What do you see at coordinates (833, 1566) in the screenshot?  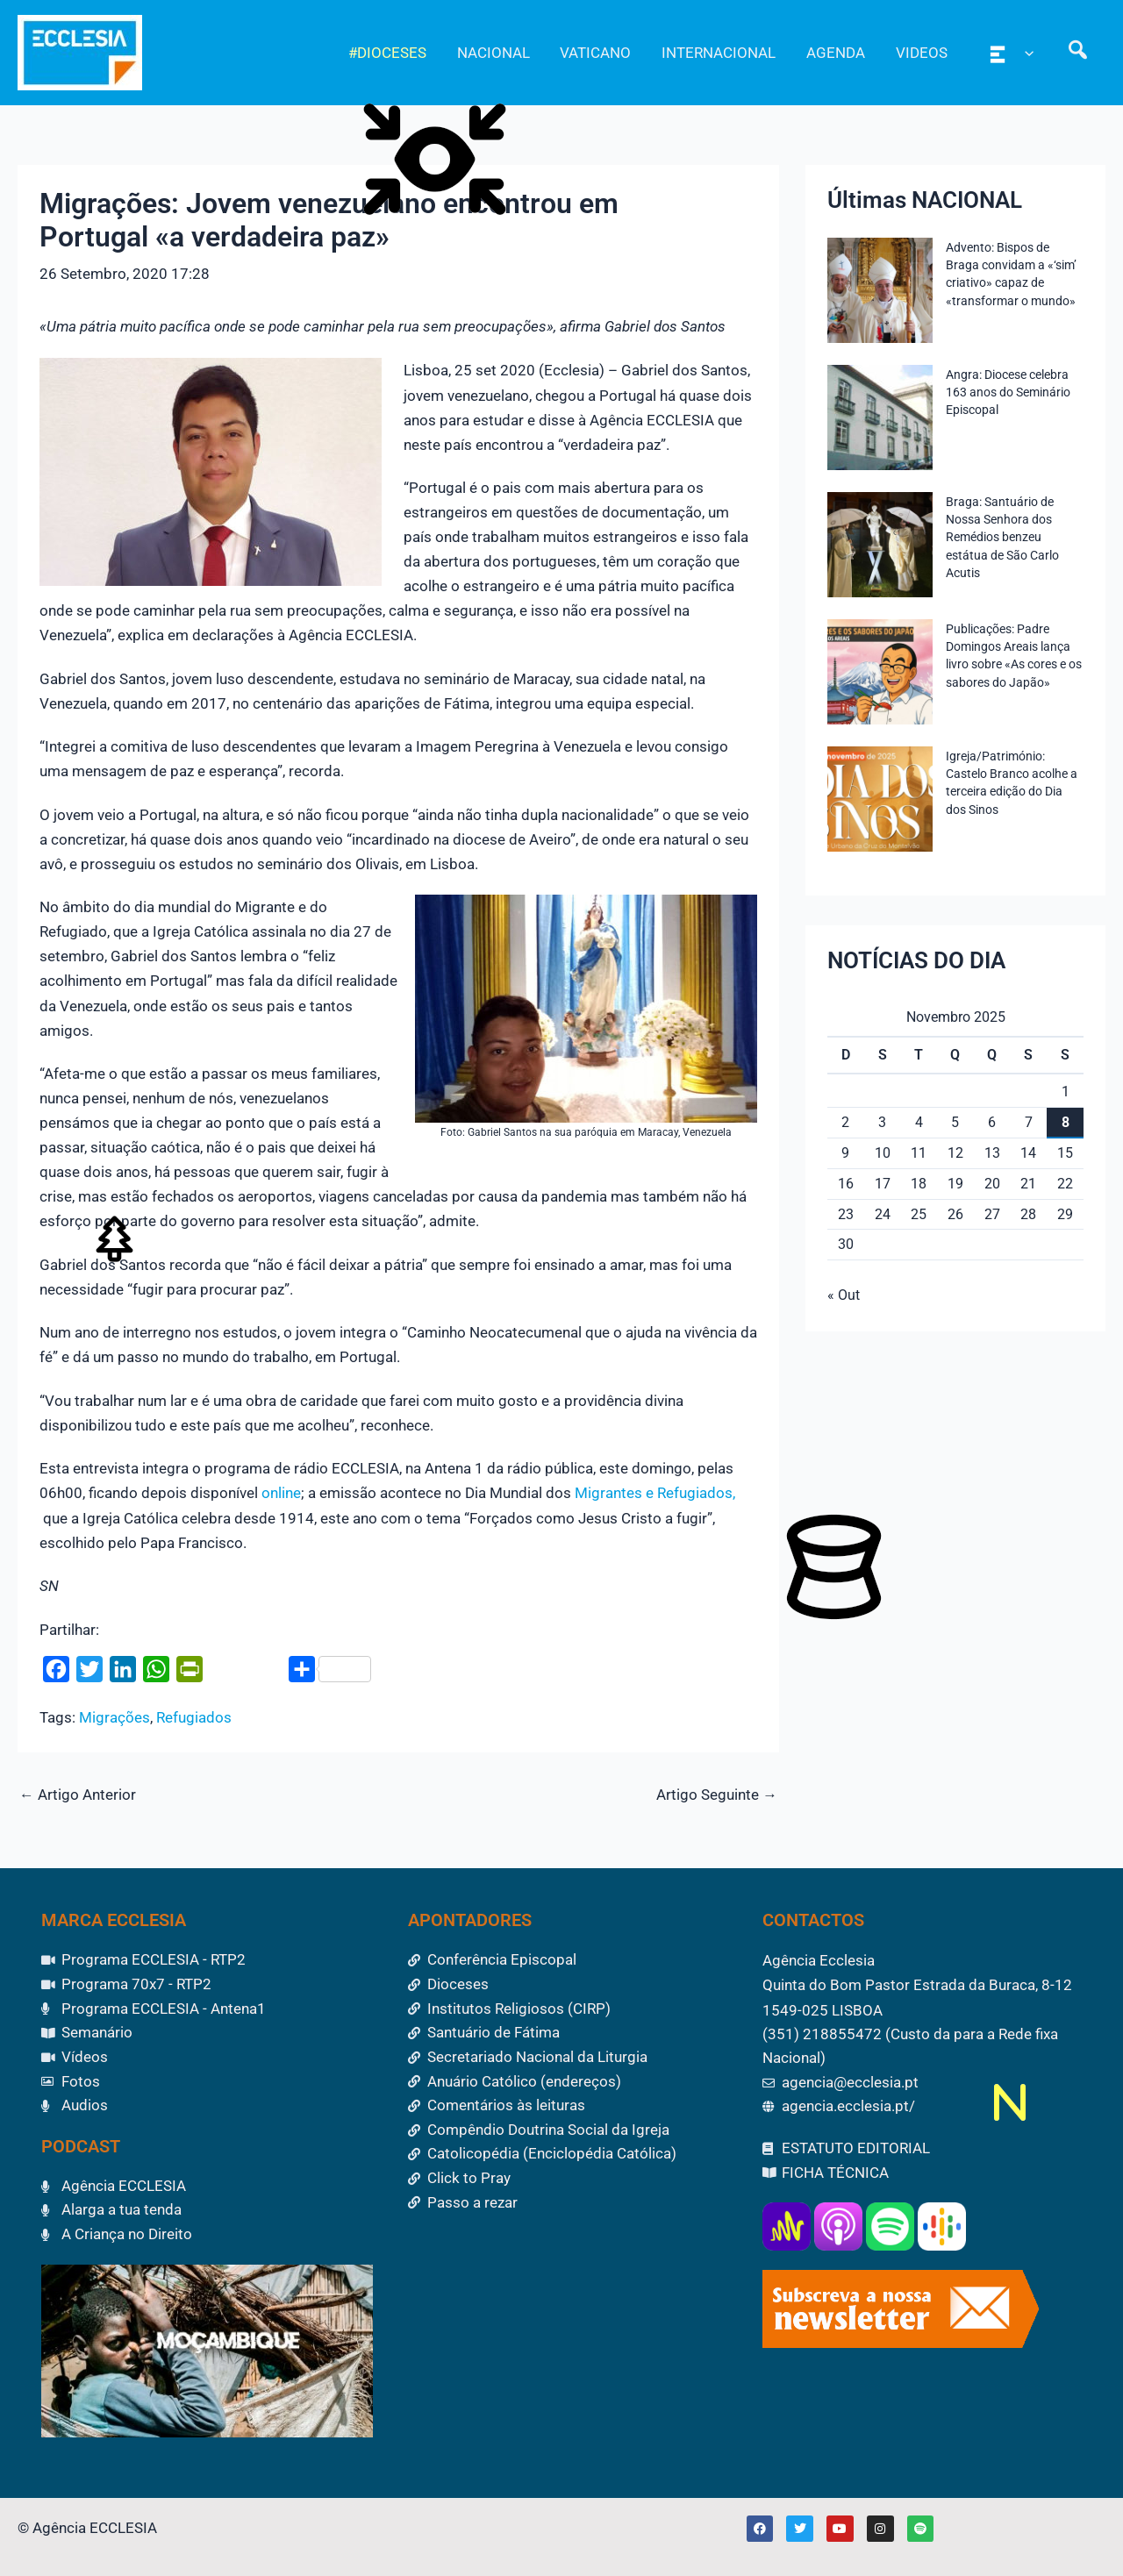 I see `diabolo toy or juggling equipment icon` at bounding box center [833, 1566].